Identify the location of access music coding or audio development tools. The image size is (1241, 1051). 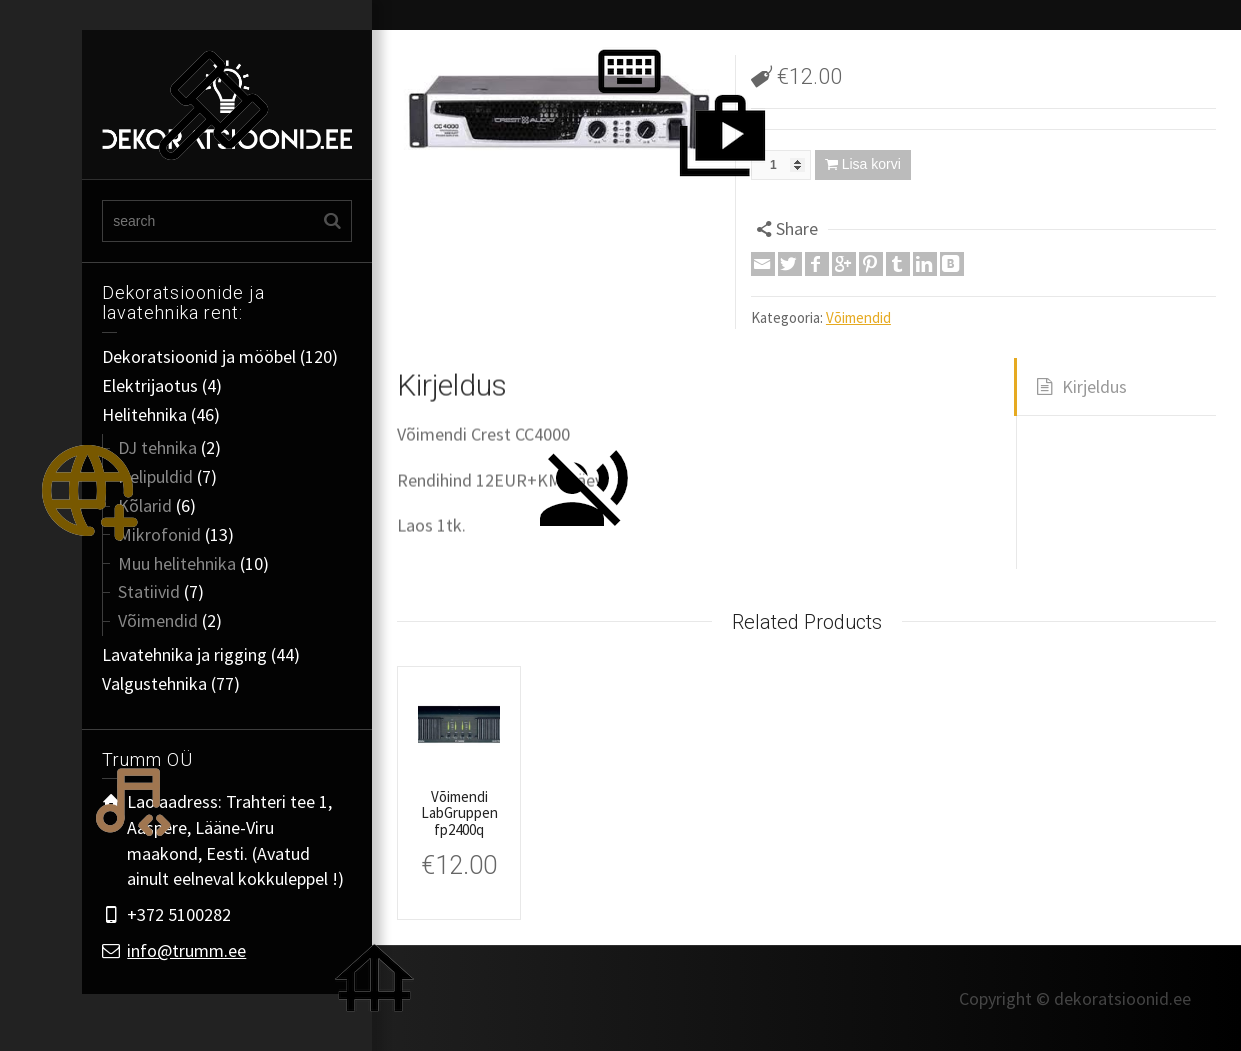
(131, 800).